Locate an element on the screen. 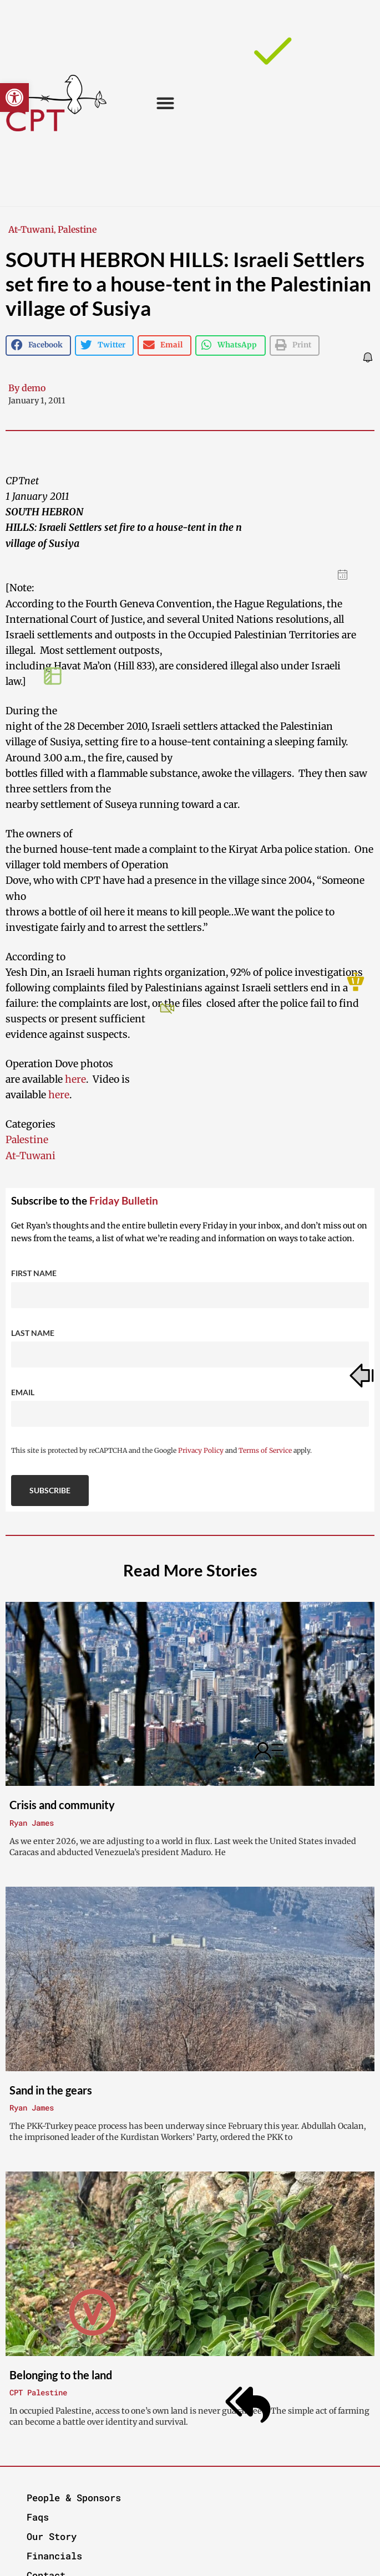 The height and width of the screenshot is (2576, 380). view calendar events is located at coordinates (342, 575).